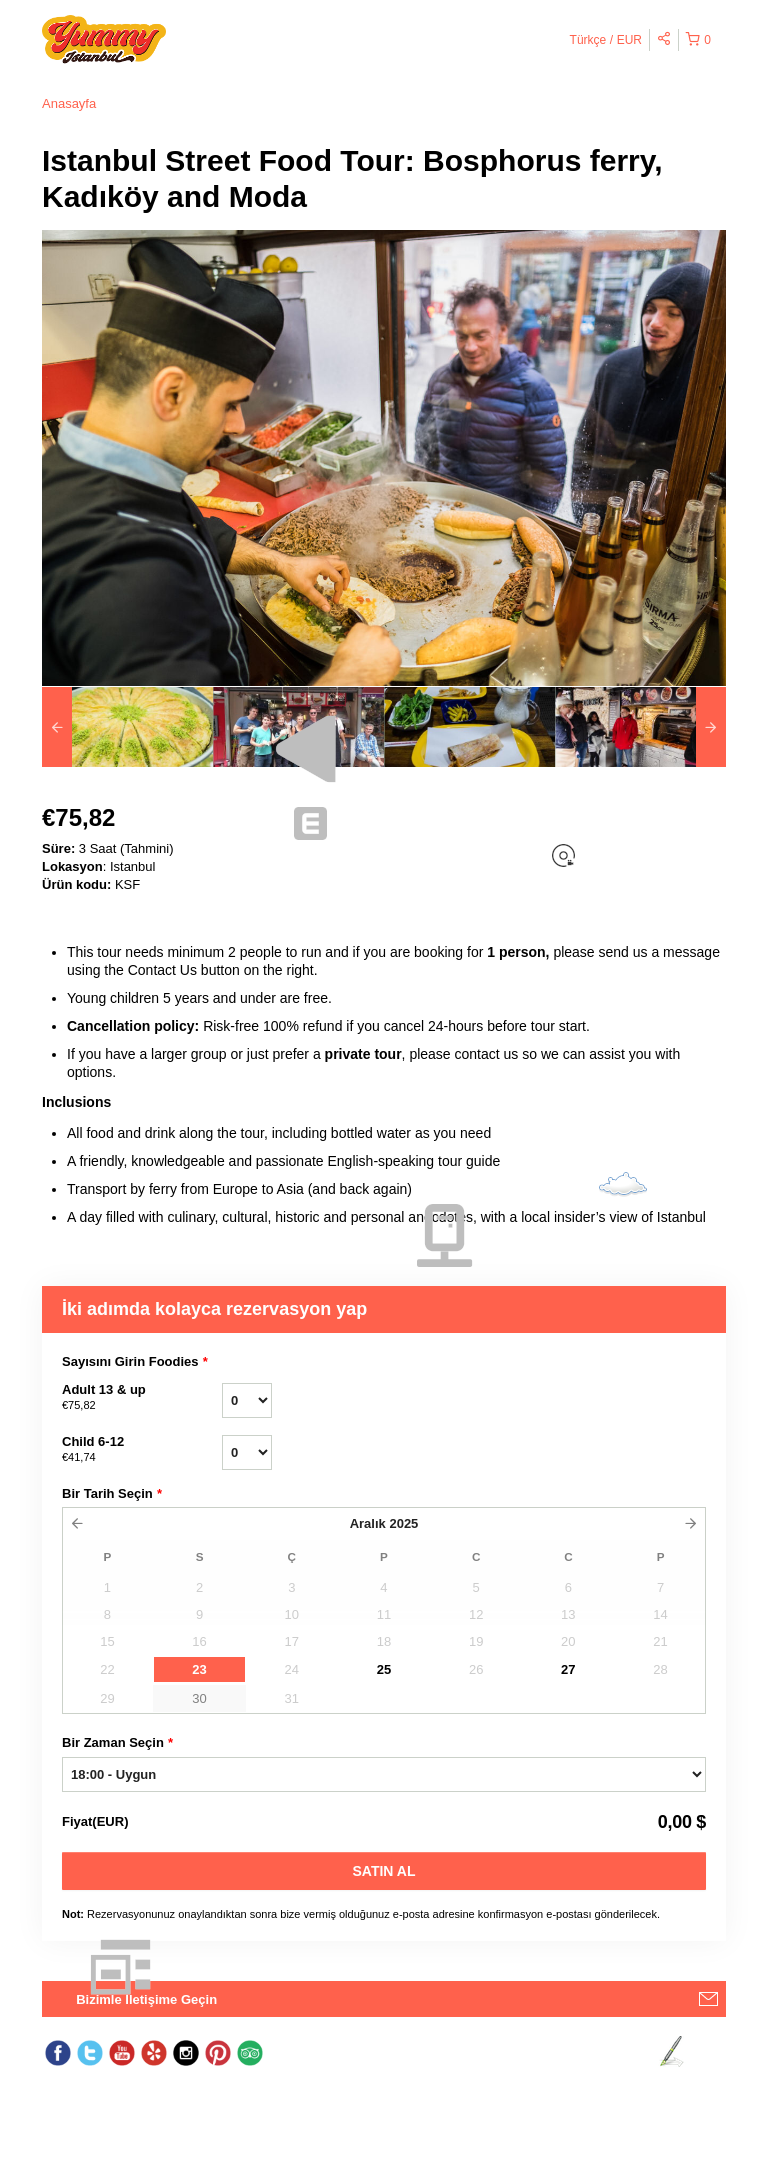  Describe the element at coordinates (125, 1964) in the screenshot. I see `remove all items from the list` at that location.